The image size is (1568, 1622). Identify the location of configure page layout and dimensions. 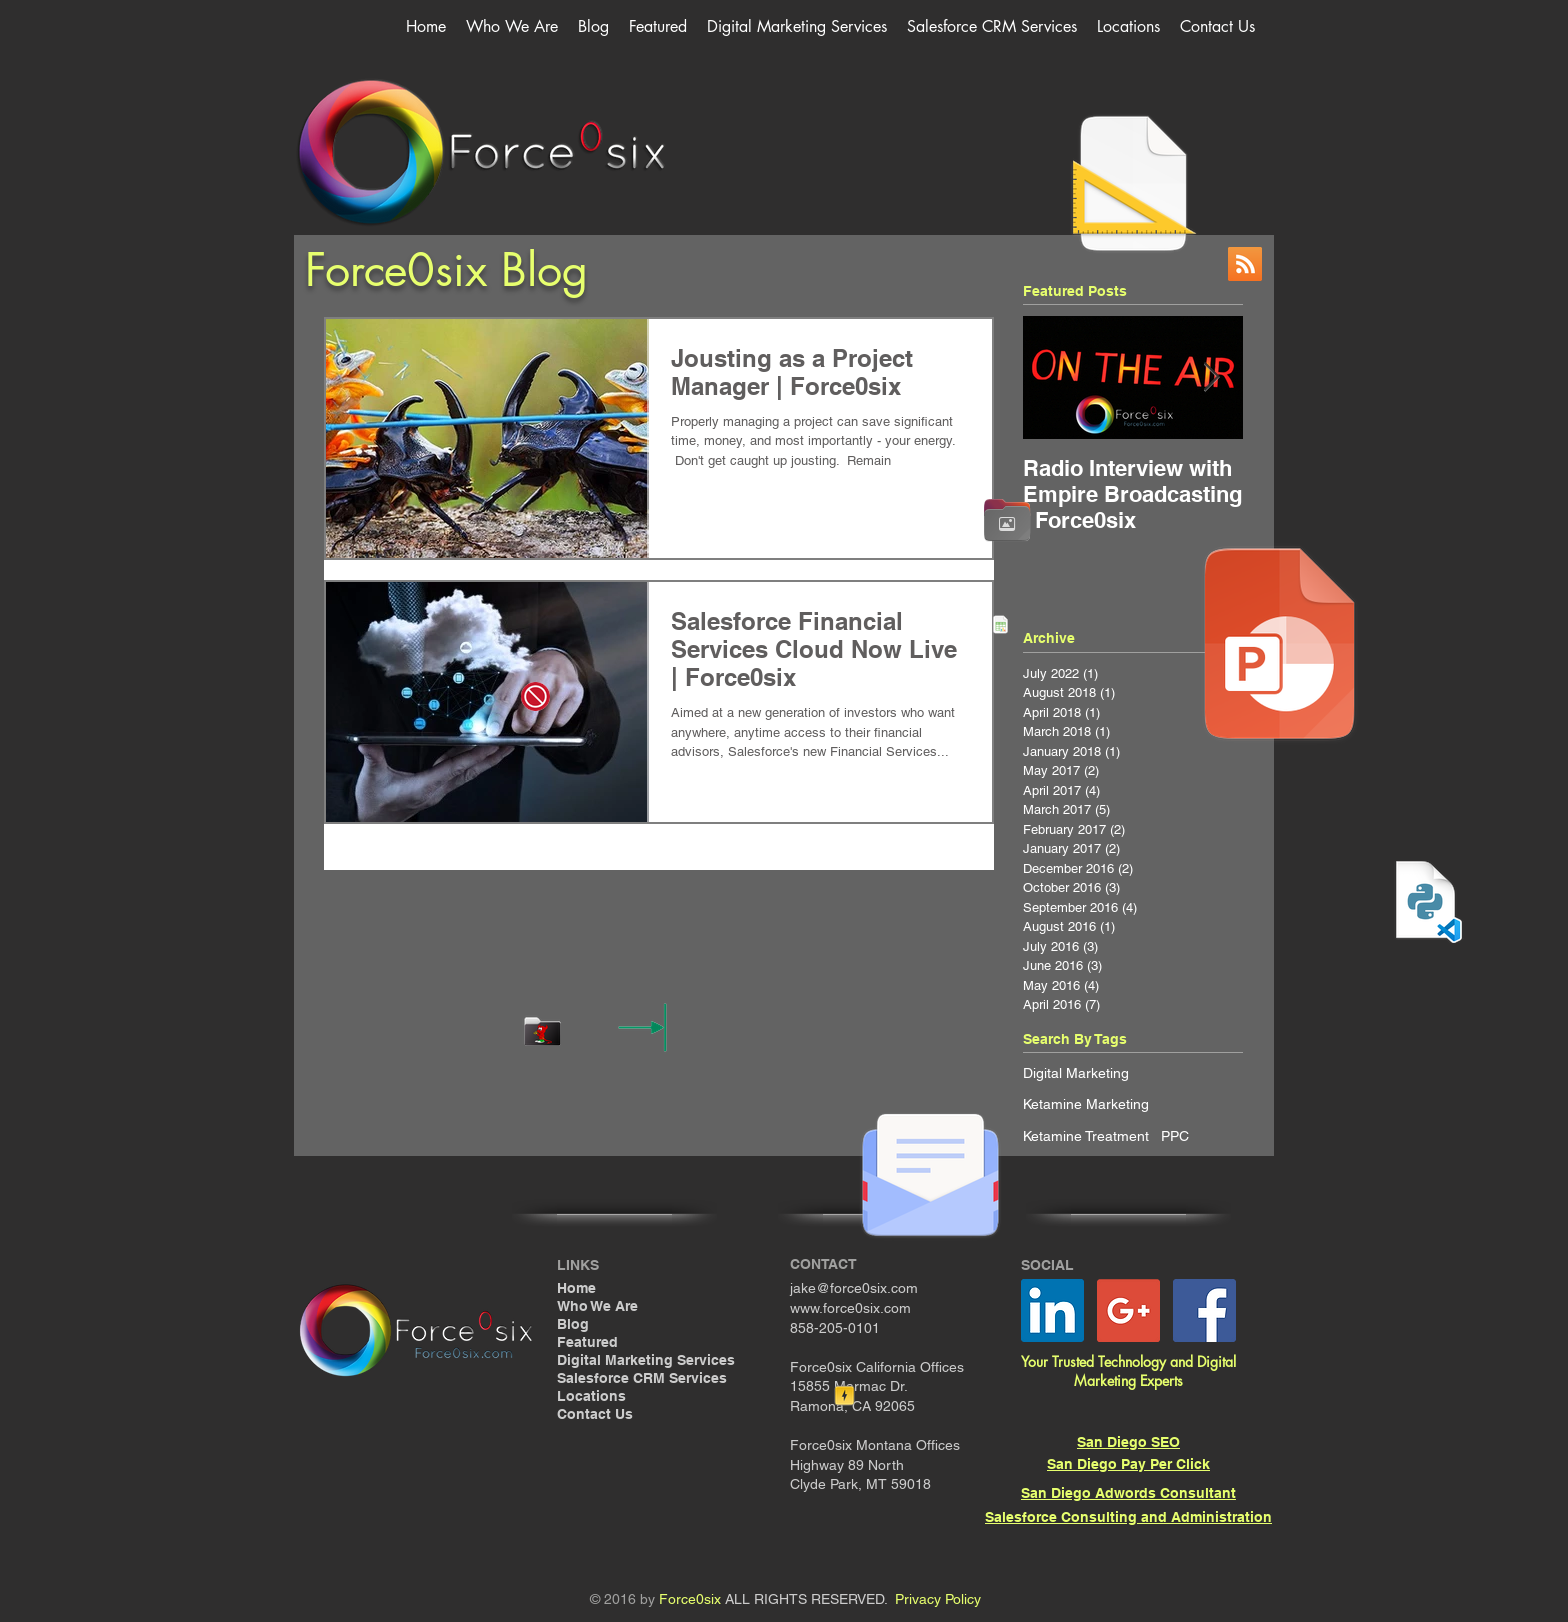
(1133, 183).